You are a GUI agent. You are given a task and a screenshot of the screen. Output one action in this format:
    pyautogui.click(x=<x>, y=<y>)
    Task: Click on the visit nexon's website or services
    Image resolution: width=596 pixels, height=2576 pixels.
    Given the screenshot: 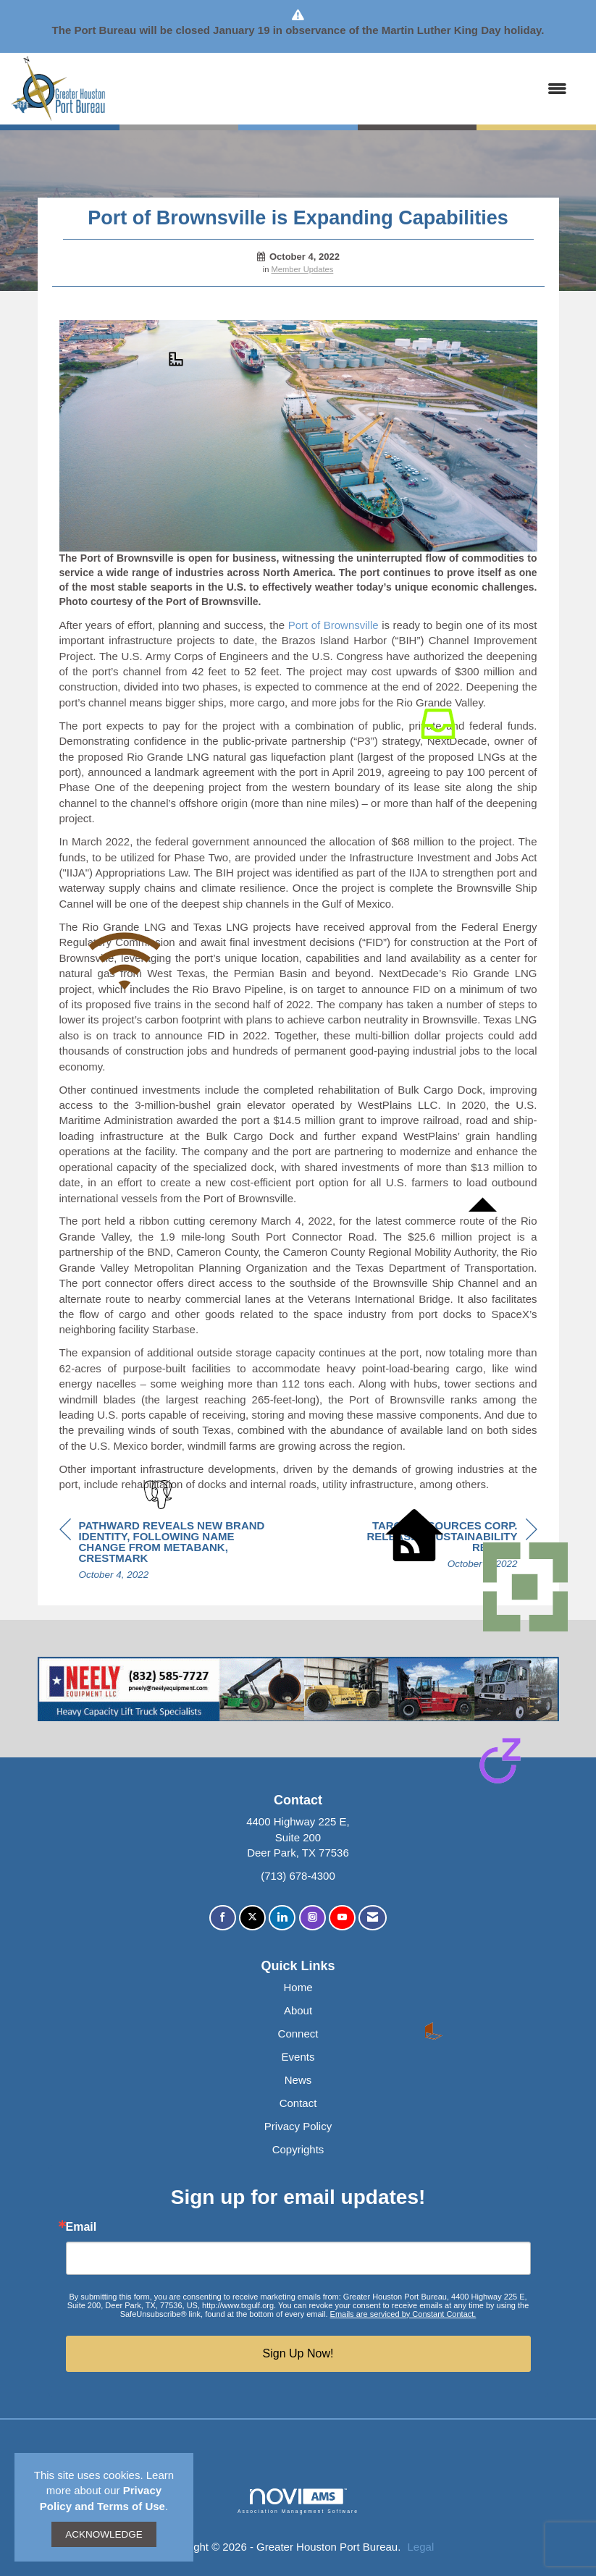 What is the action you would take?
    pyautogui.click(x=434, y=2031)
    